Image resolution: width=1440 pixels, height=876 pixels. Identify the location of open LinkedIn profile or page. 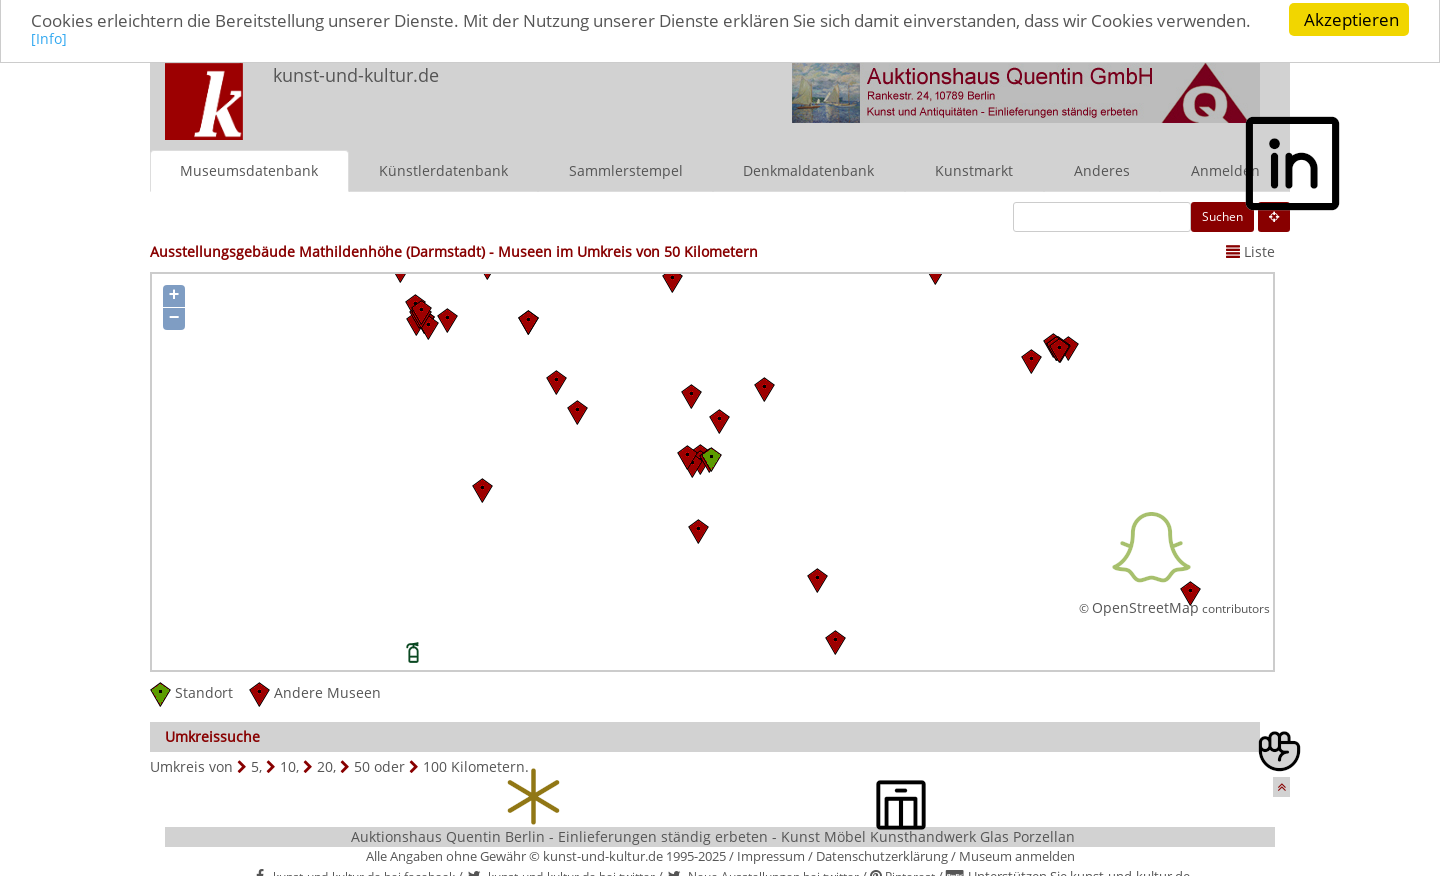
(1292, 163).